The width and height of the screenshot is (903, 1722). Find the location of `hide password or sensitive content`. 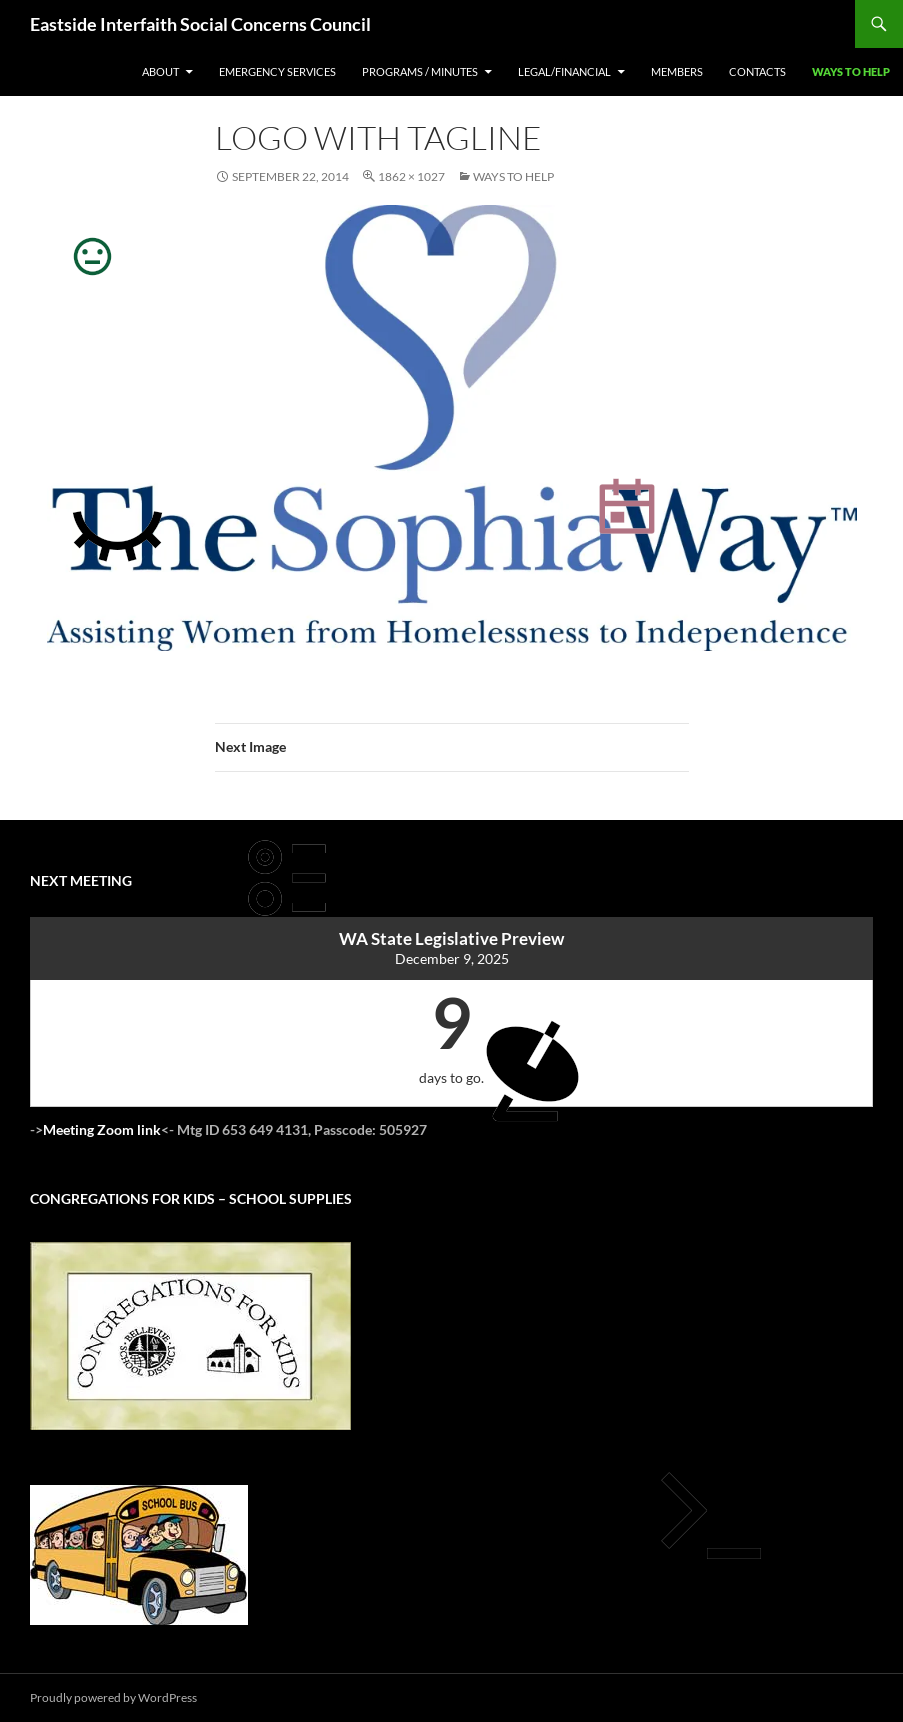

hide password or sensitive content is located at coordinates (117, 533).